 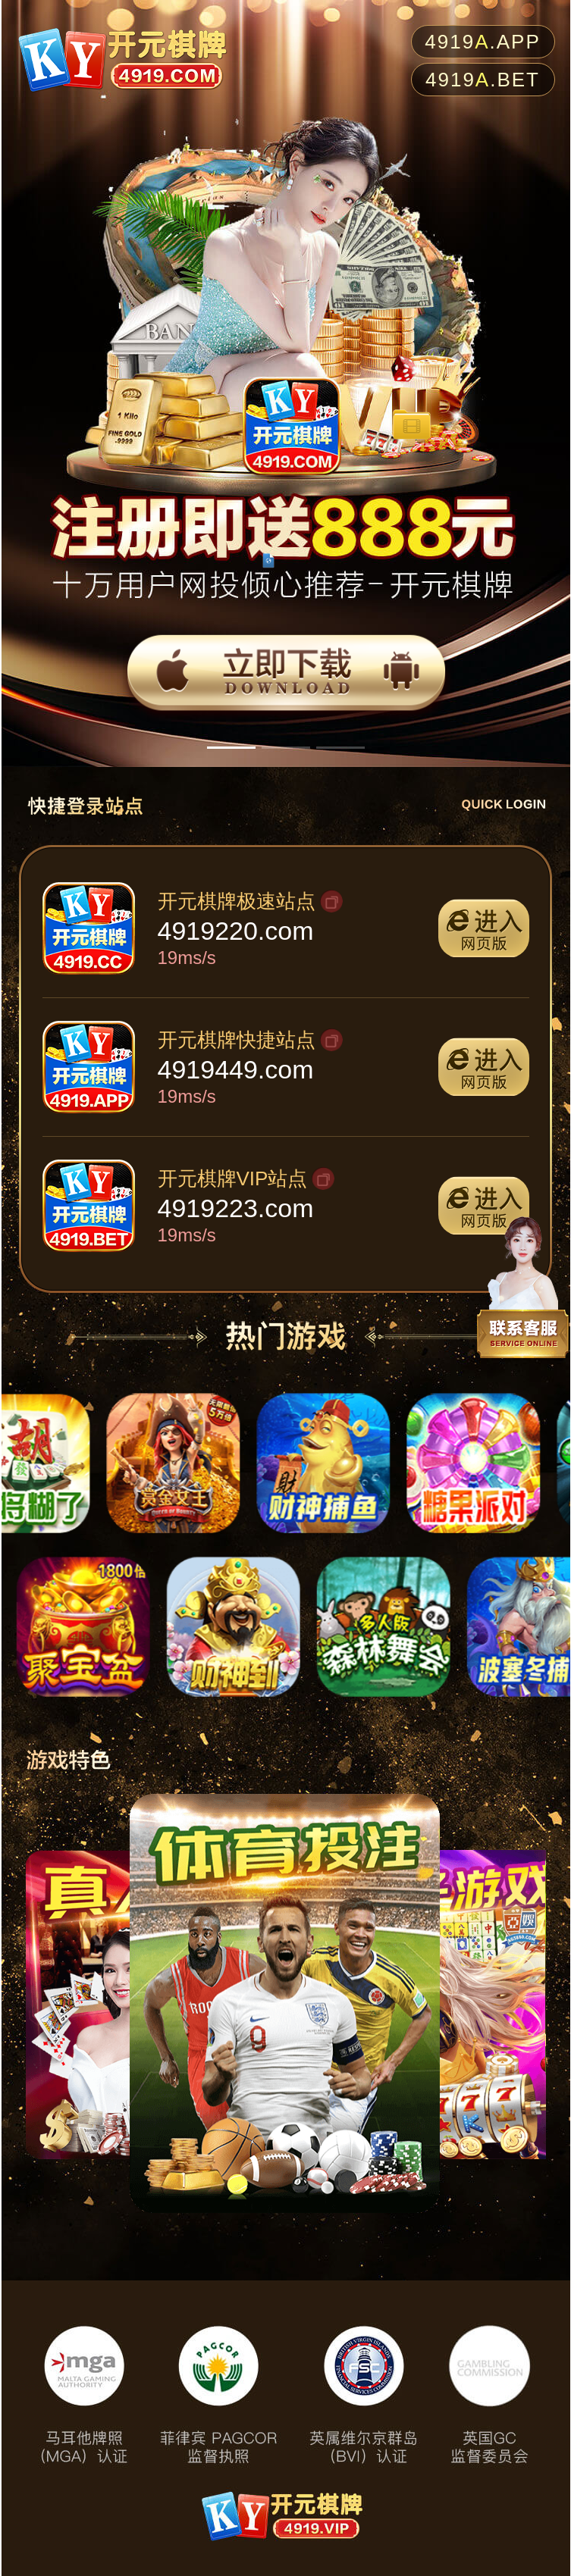 I want to click on an opendocument web template file, so click(x=268, y=561).